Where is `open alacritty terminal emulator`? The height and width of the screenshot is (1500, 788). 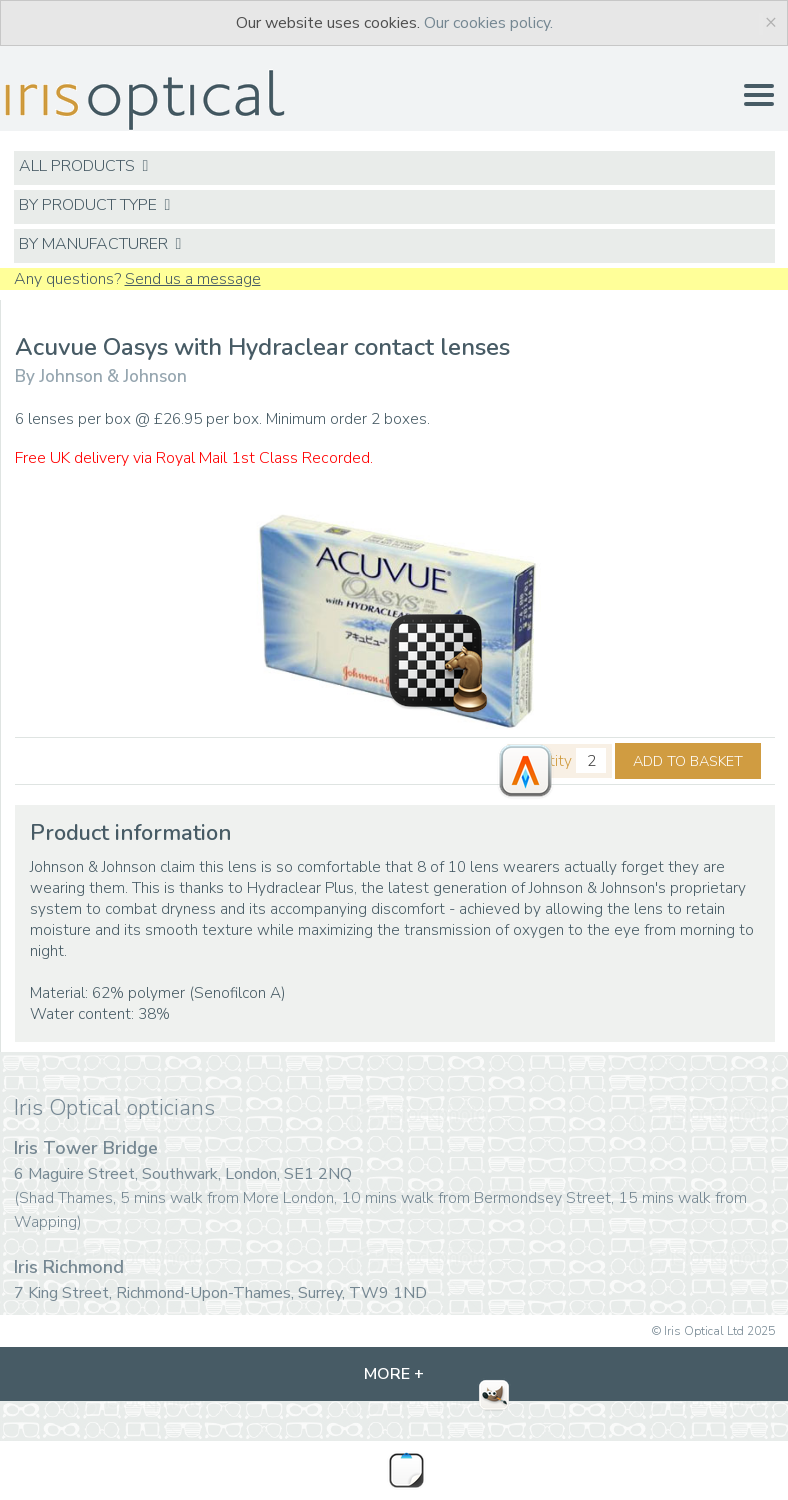
open alacritty terminal emulator is located at coordinates (525, 770).